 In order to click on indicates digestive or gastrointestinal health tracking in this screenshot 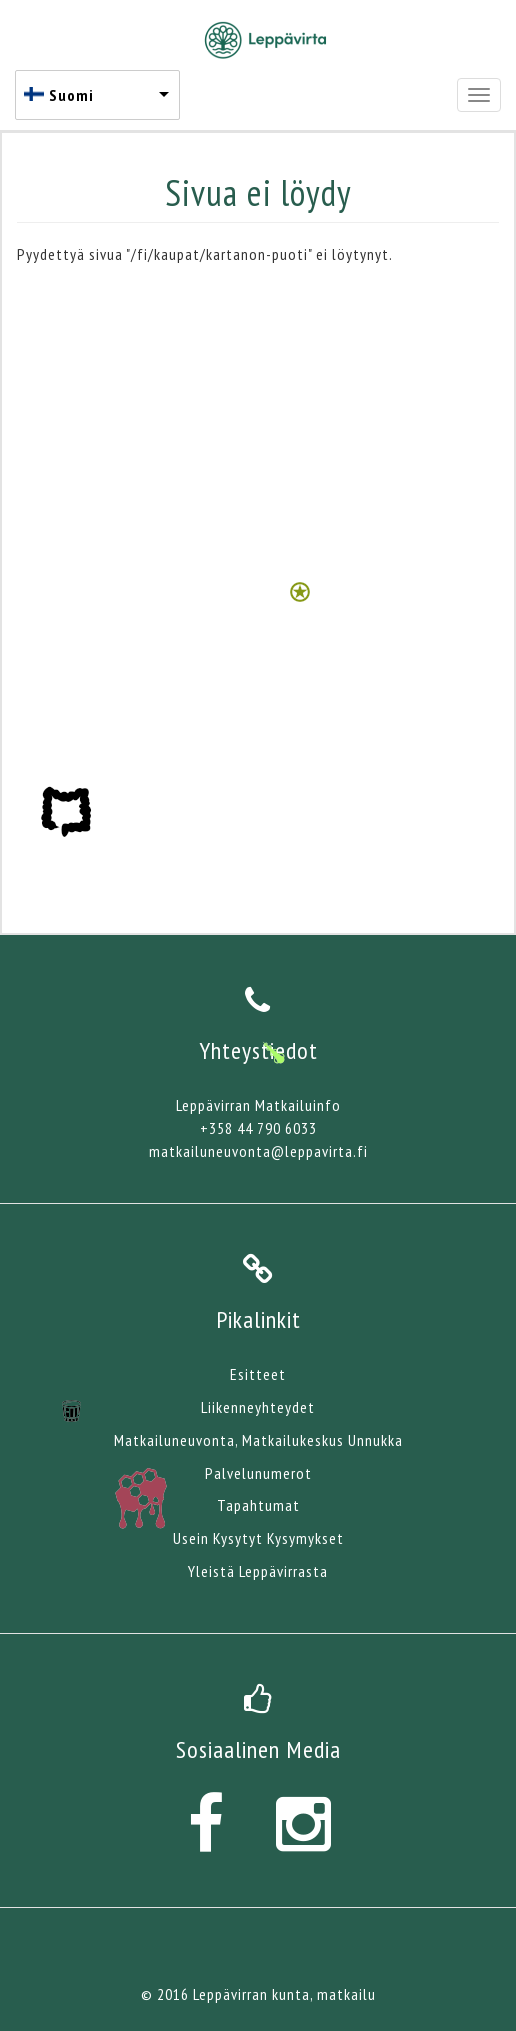, I will do `click(65, 811)`.